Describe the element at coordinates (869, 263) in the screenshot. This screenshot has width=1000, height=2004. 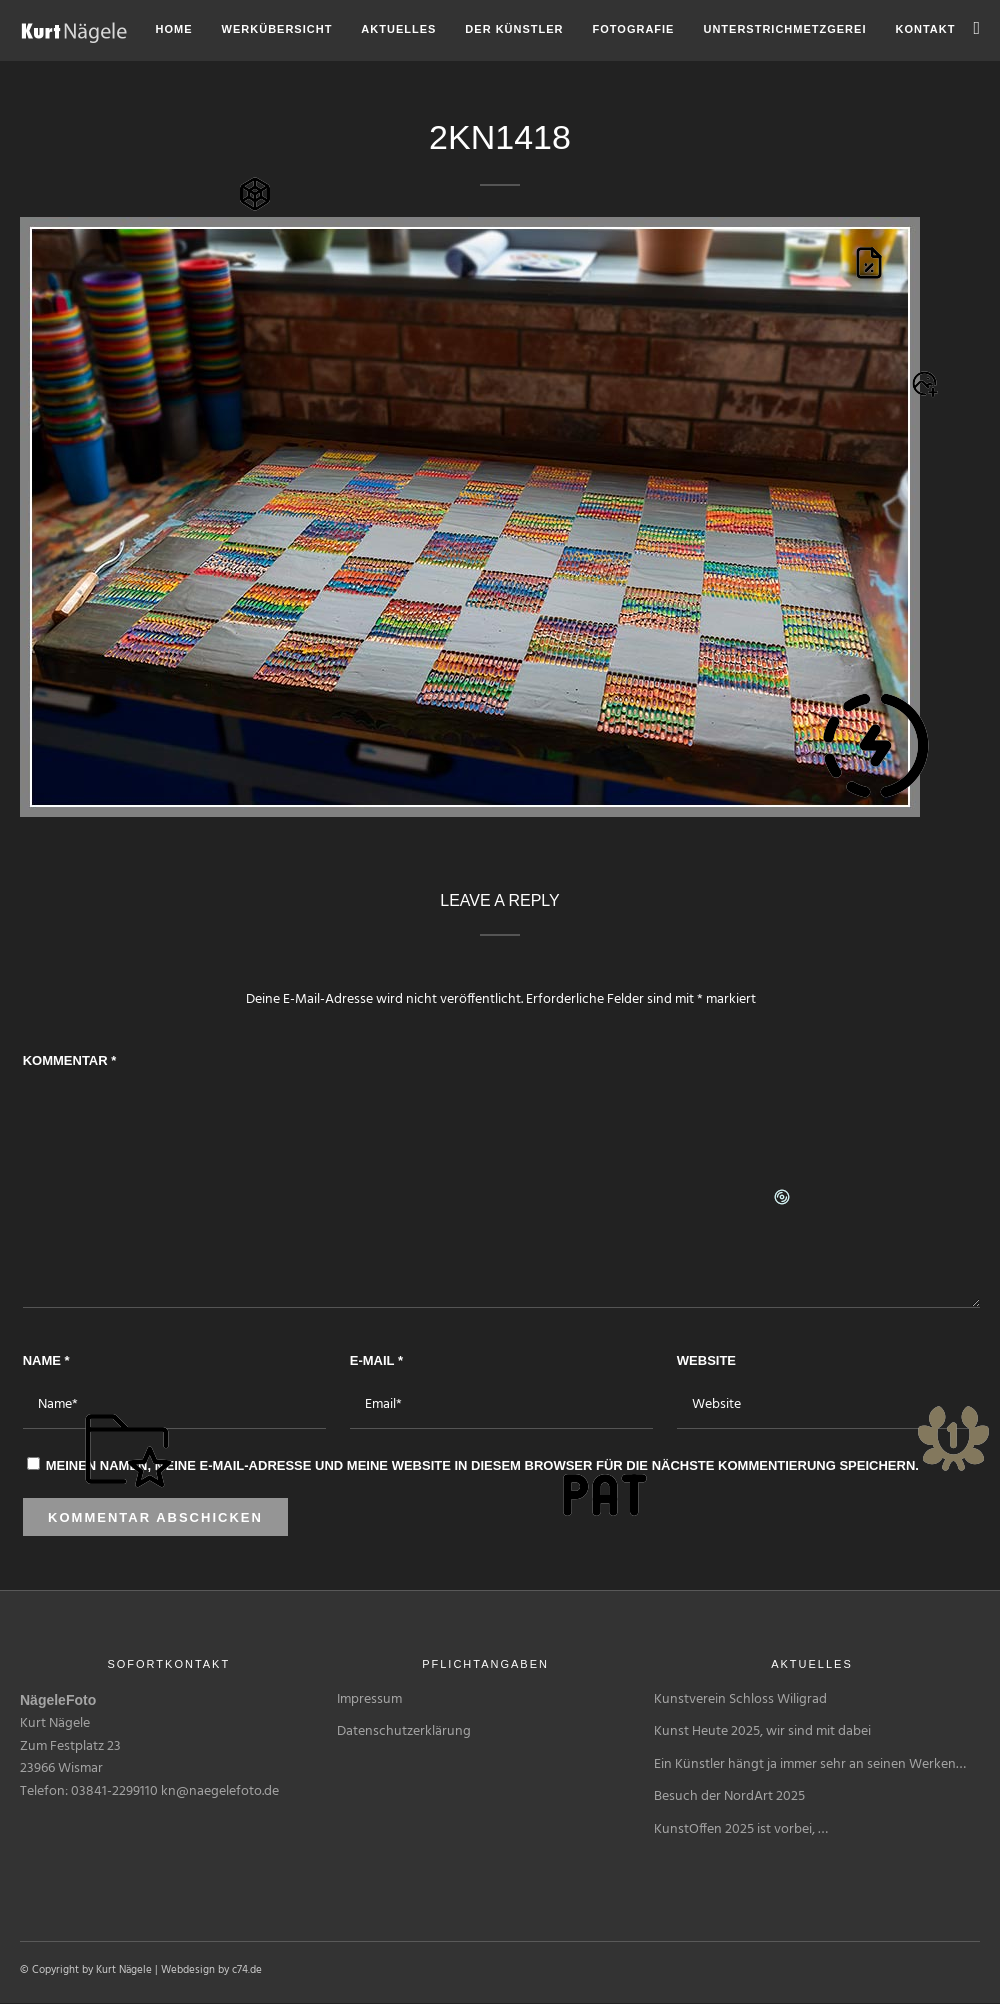
I see `view document with percentage or discount details` at that location.